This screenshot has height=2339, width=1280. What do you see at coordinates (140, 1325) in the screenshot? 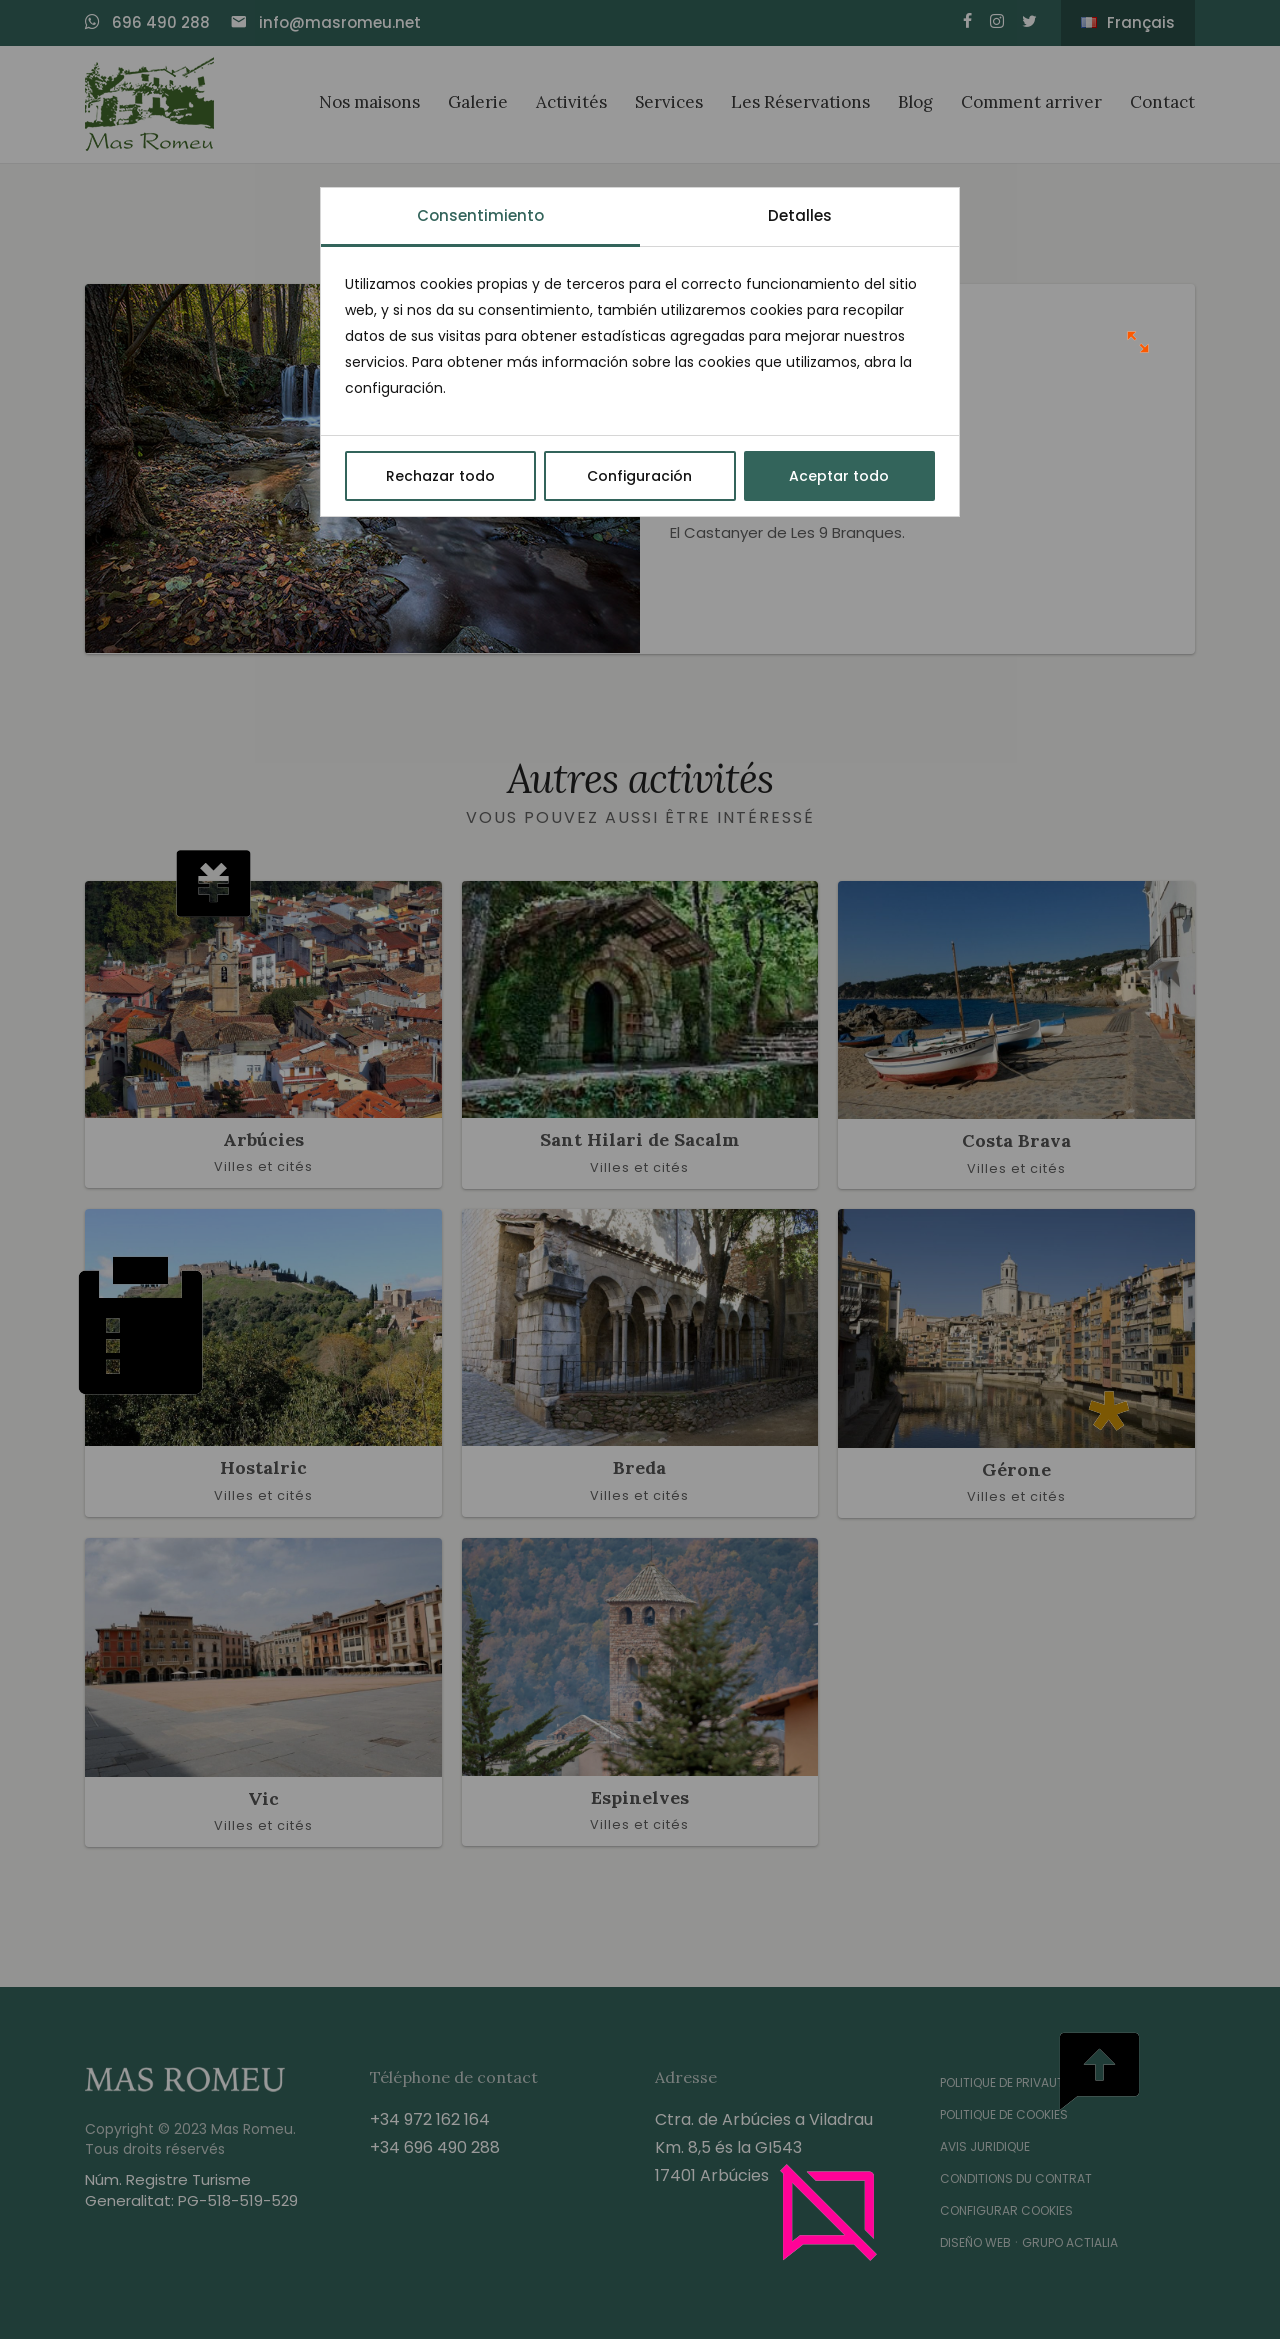
I see `access survey or feedback form` at bounding box center [140, 1325].